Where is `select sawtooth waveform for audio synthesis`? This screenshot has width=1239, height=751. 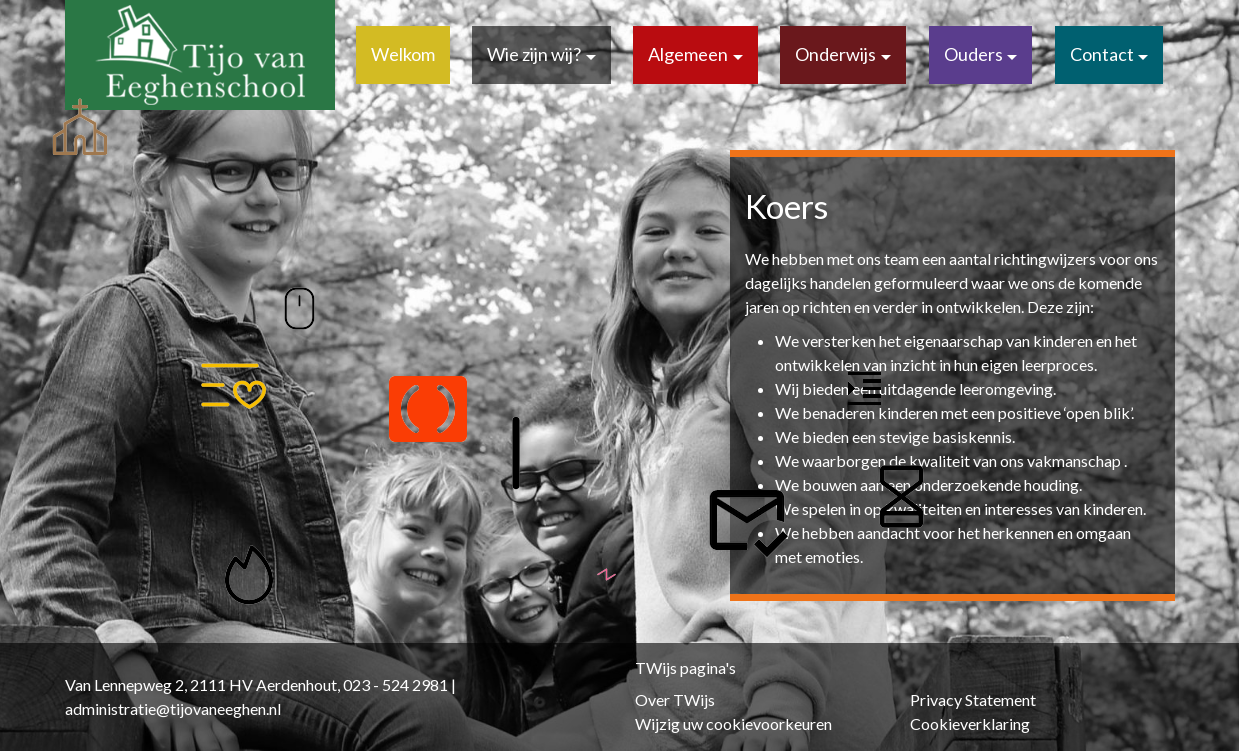 select sawtooth waveform for audio synthesis is located at coordinates (606, 574).